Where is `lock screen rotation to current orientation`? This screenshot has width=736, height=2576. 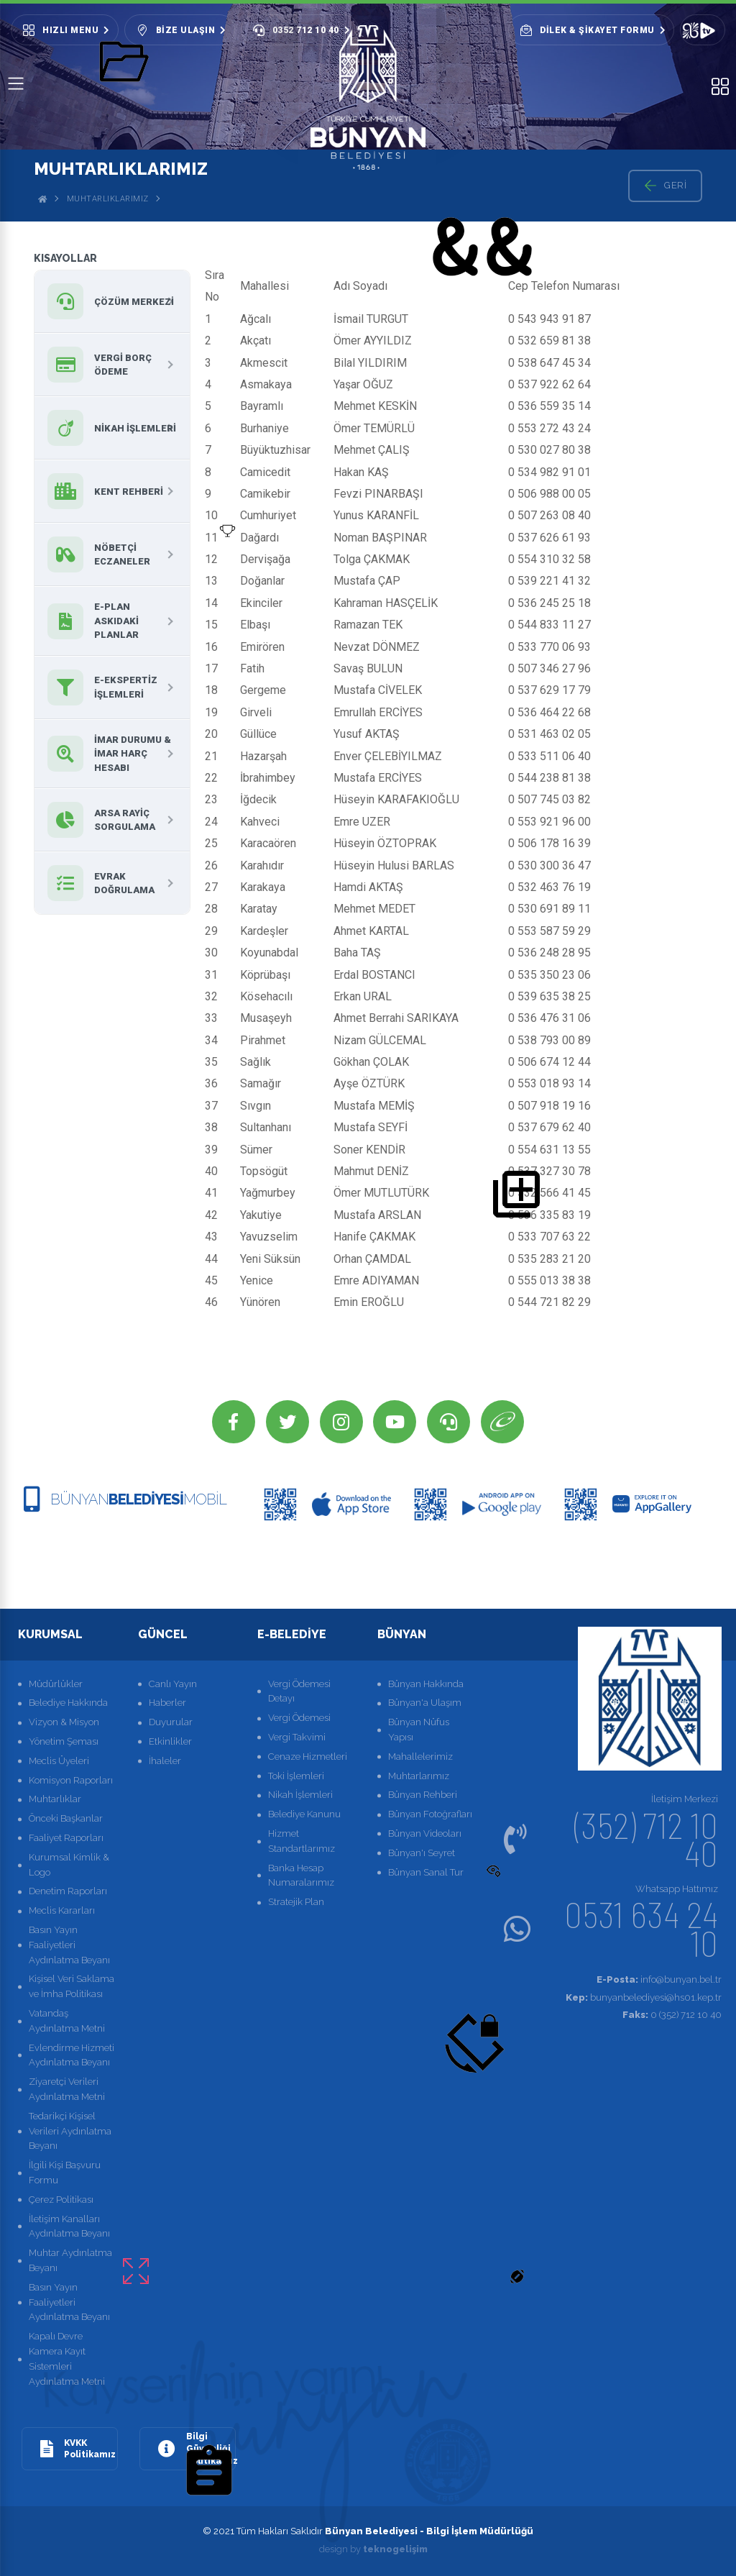
lock screen rotation to current orientation is located at coordinates (475, 2042).